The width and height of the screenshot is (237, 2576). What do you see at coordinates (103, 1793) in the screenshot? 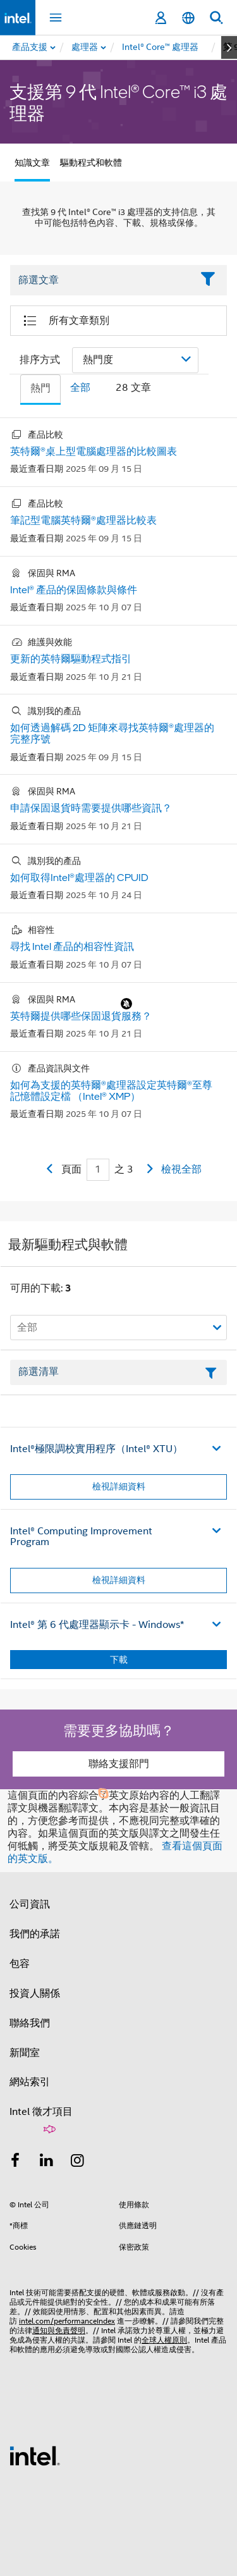
I see `open Skype app` at bounding box center [103, 1793].